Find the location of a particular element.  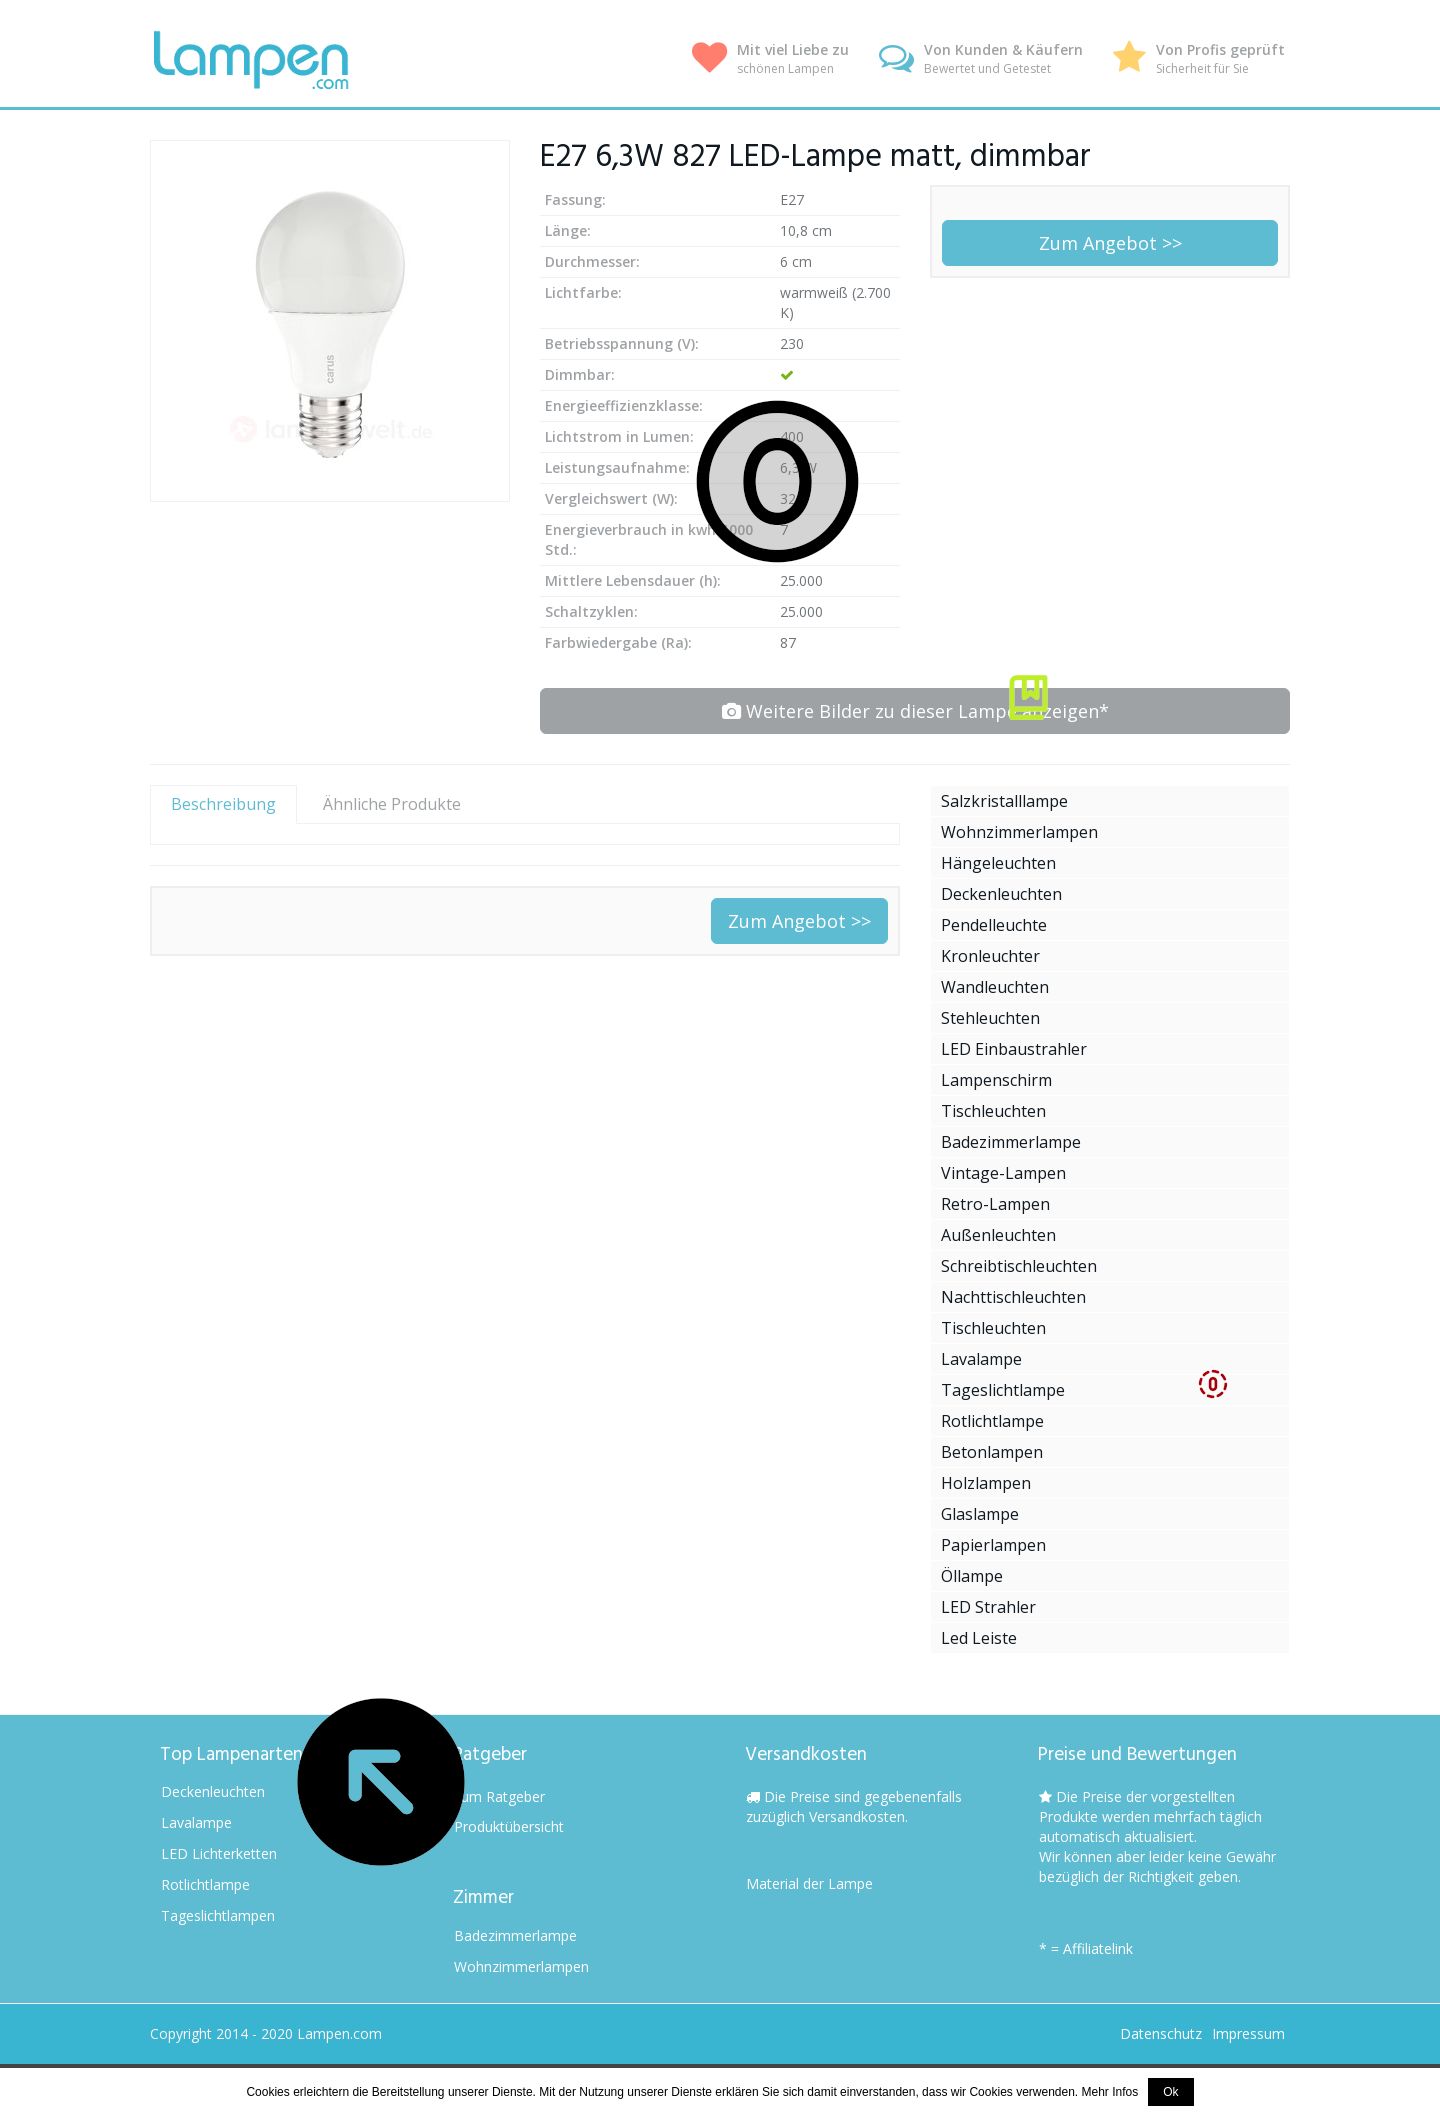

navigate back to the previous screen is located at coordinates (381, 1782).